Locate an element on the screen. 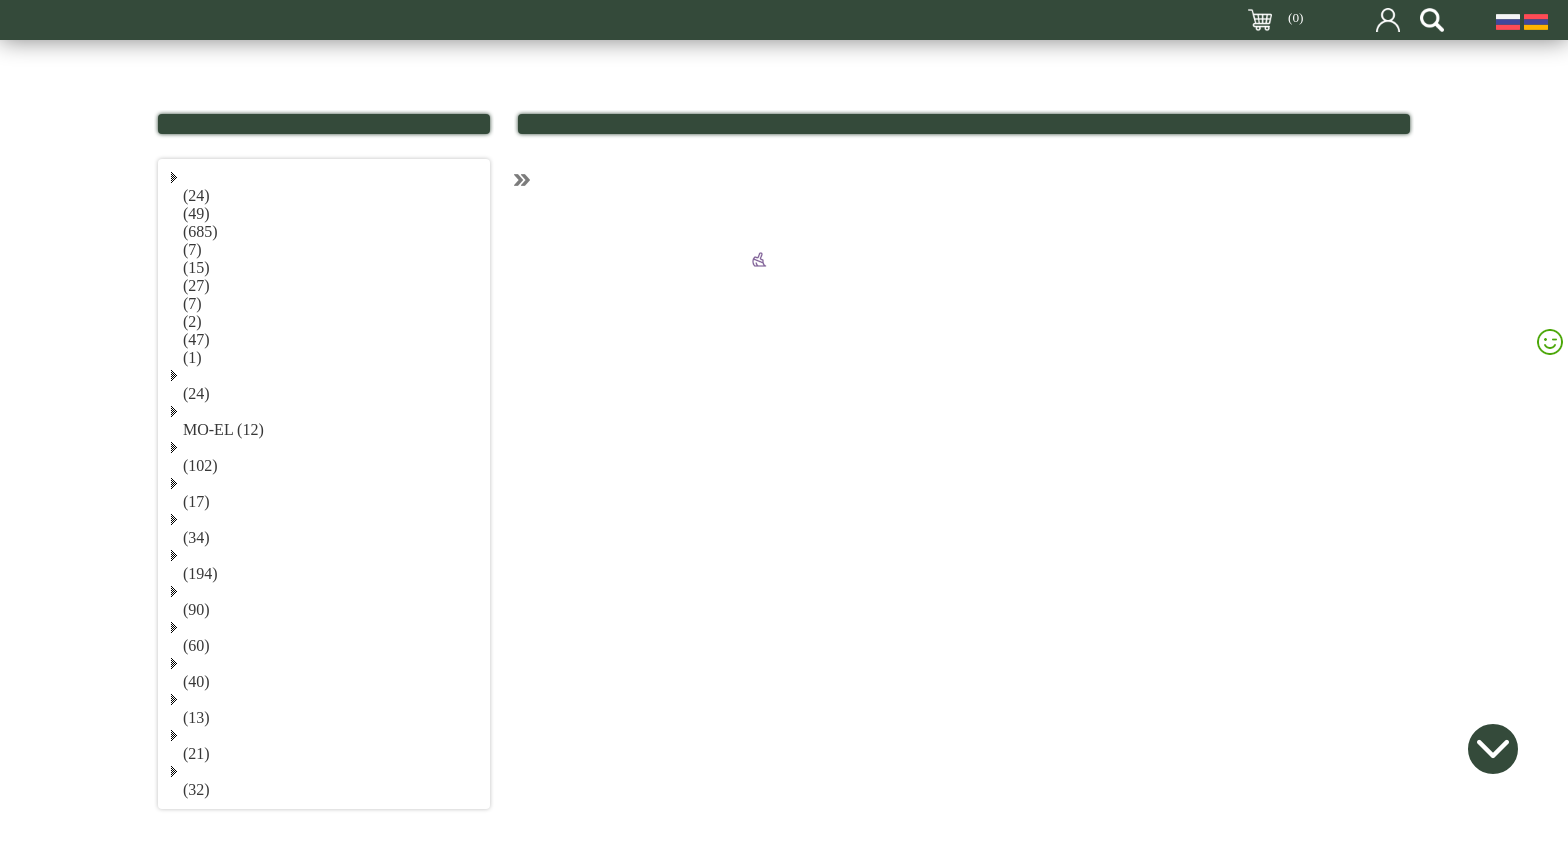 The image size is (1568, 845). clear cache or temporary files is located at coordinates (759, 260).